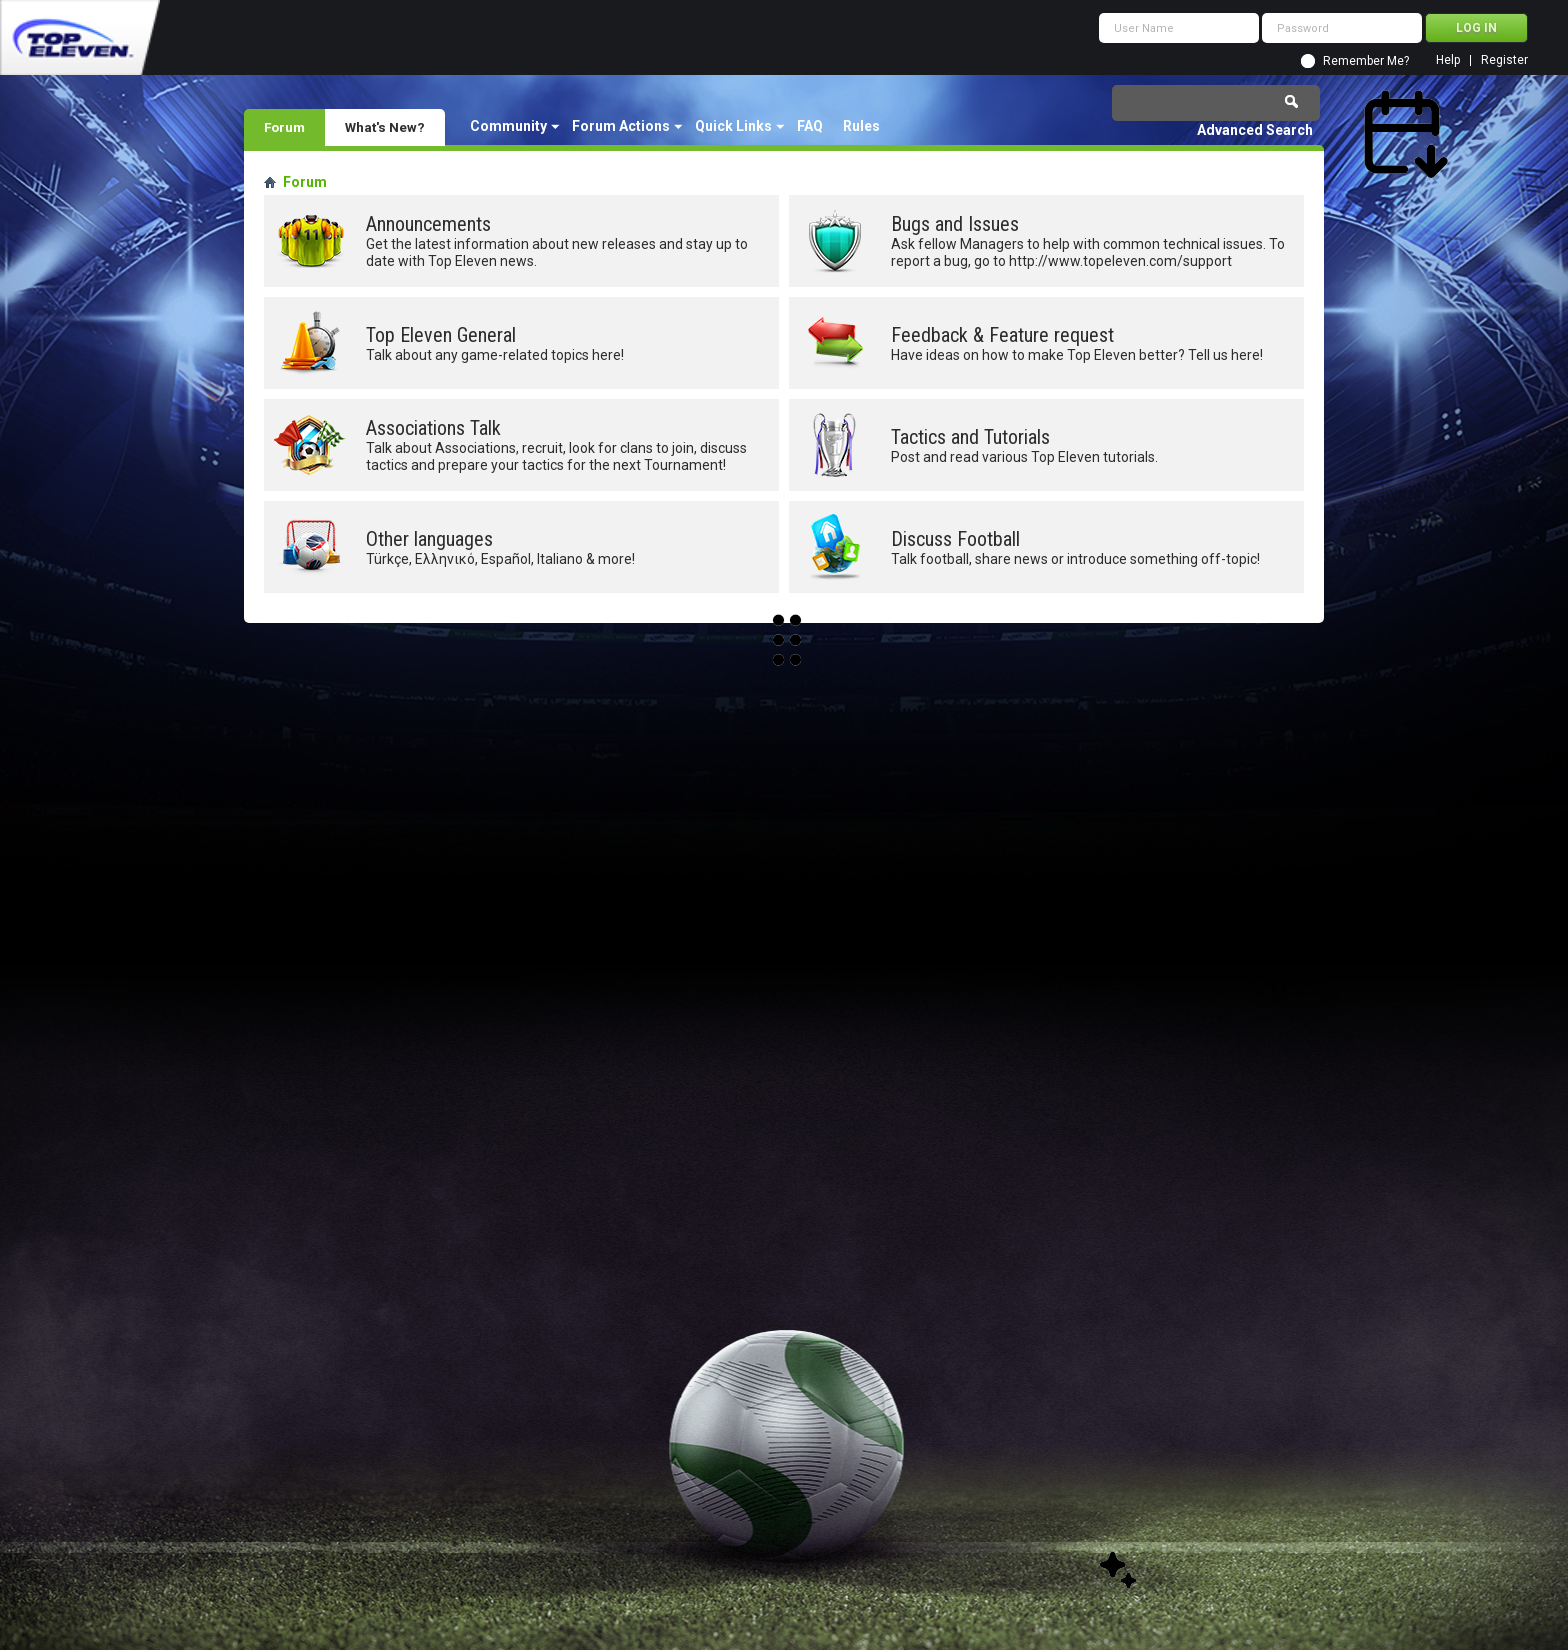  I want to click on download calendar or export schedule, so click(1402, 132).